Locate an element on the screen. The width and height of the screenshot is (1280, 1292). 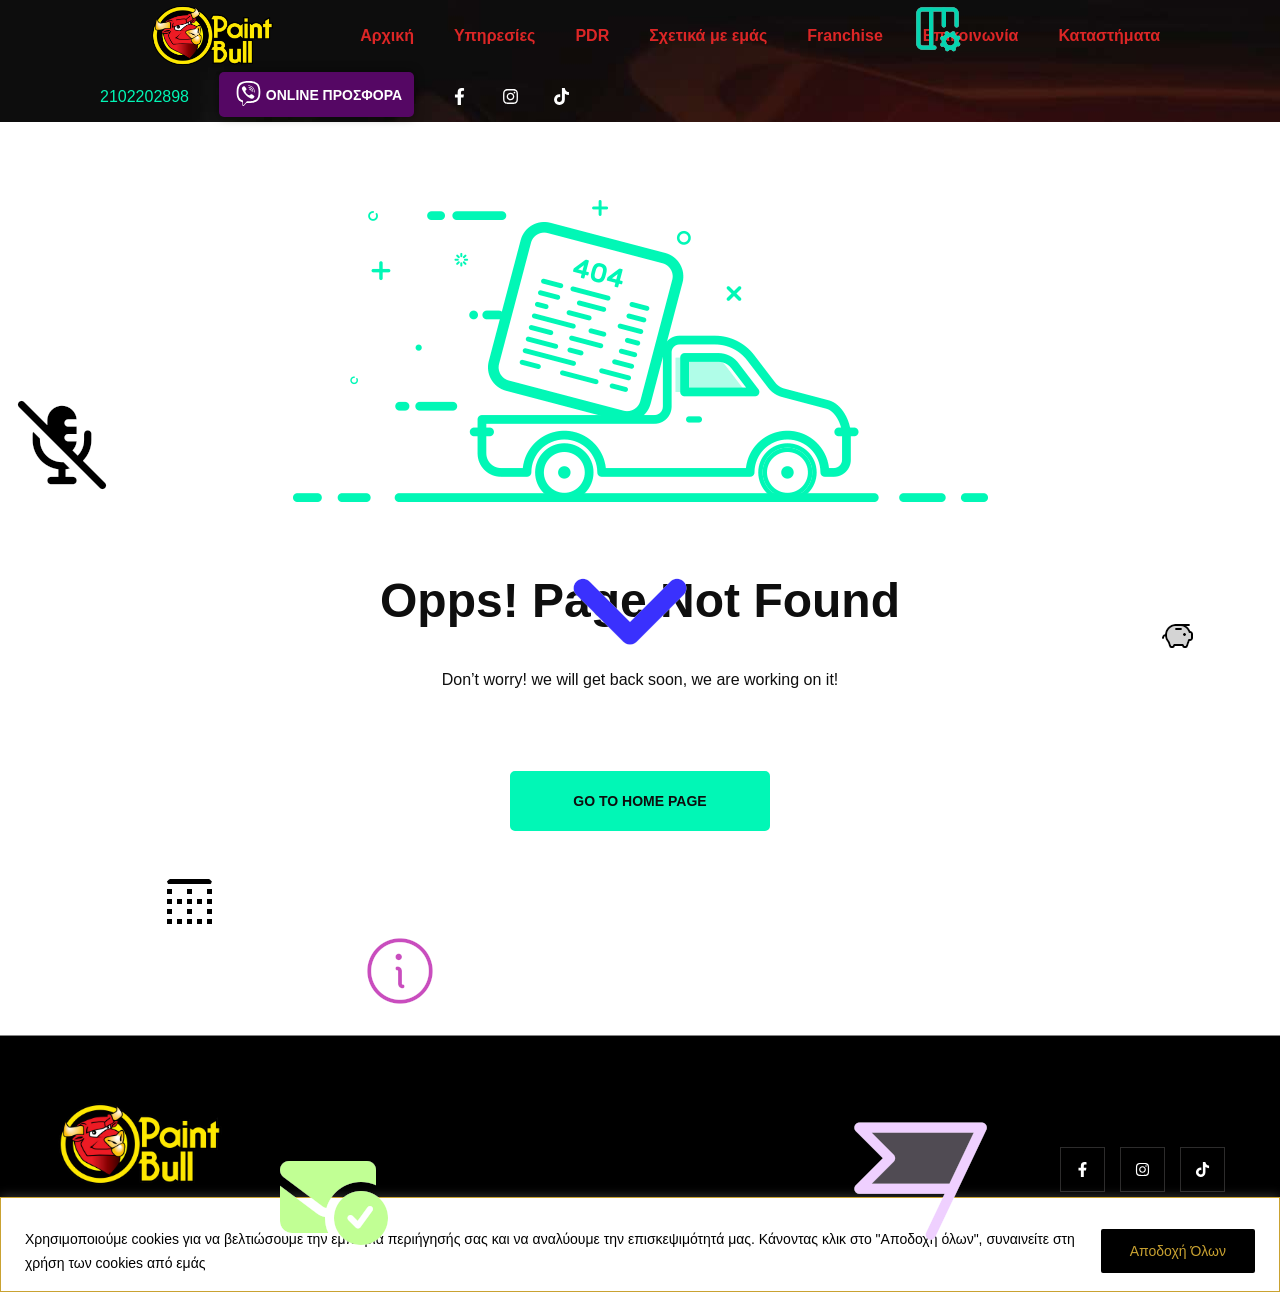
access savings or budget features is located at coordinates (1178, 636).